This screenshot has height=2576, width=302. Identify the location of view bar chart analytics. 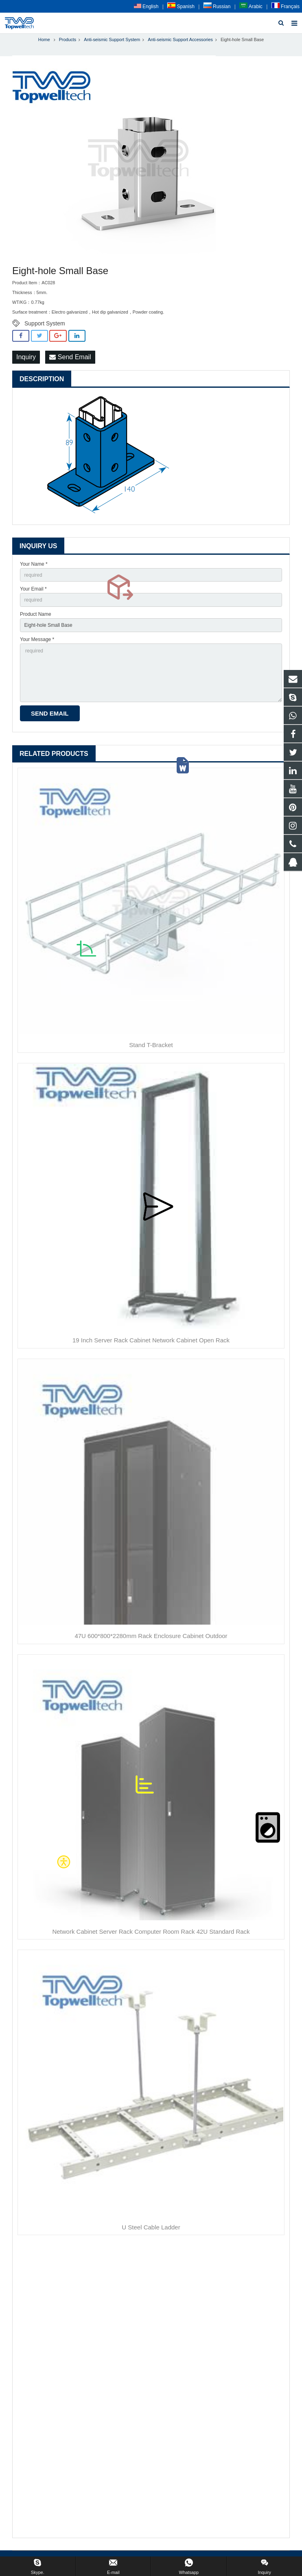
(144, 1784).